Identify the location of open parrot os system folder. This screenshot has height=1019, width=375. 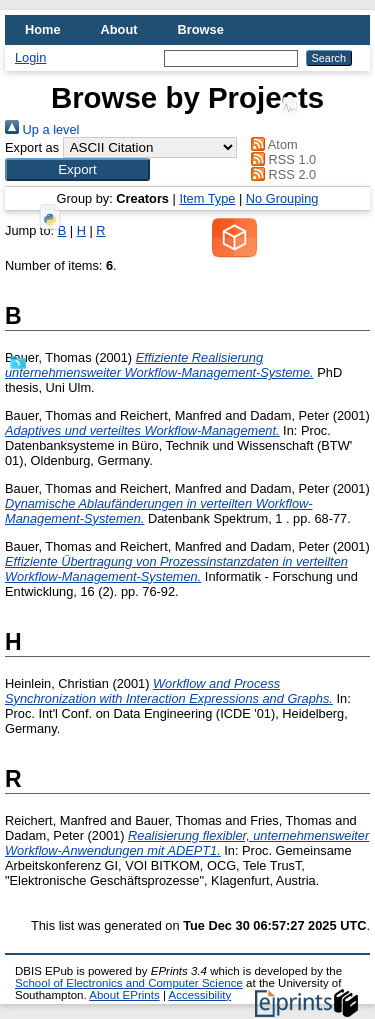
(18, 363).